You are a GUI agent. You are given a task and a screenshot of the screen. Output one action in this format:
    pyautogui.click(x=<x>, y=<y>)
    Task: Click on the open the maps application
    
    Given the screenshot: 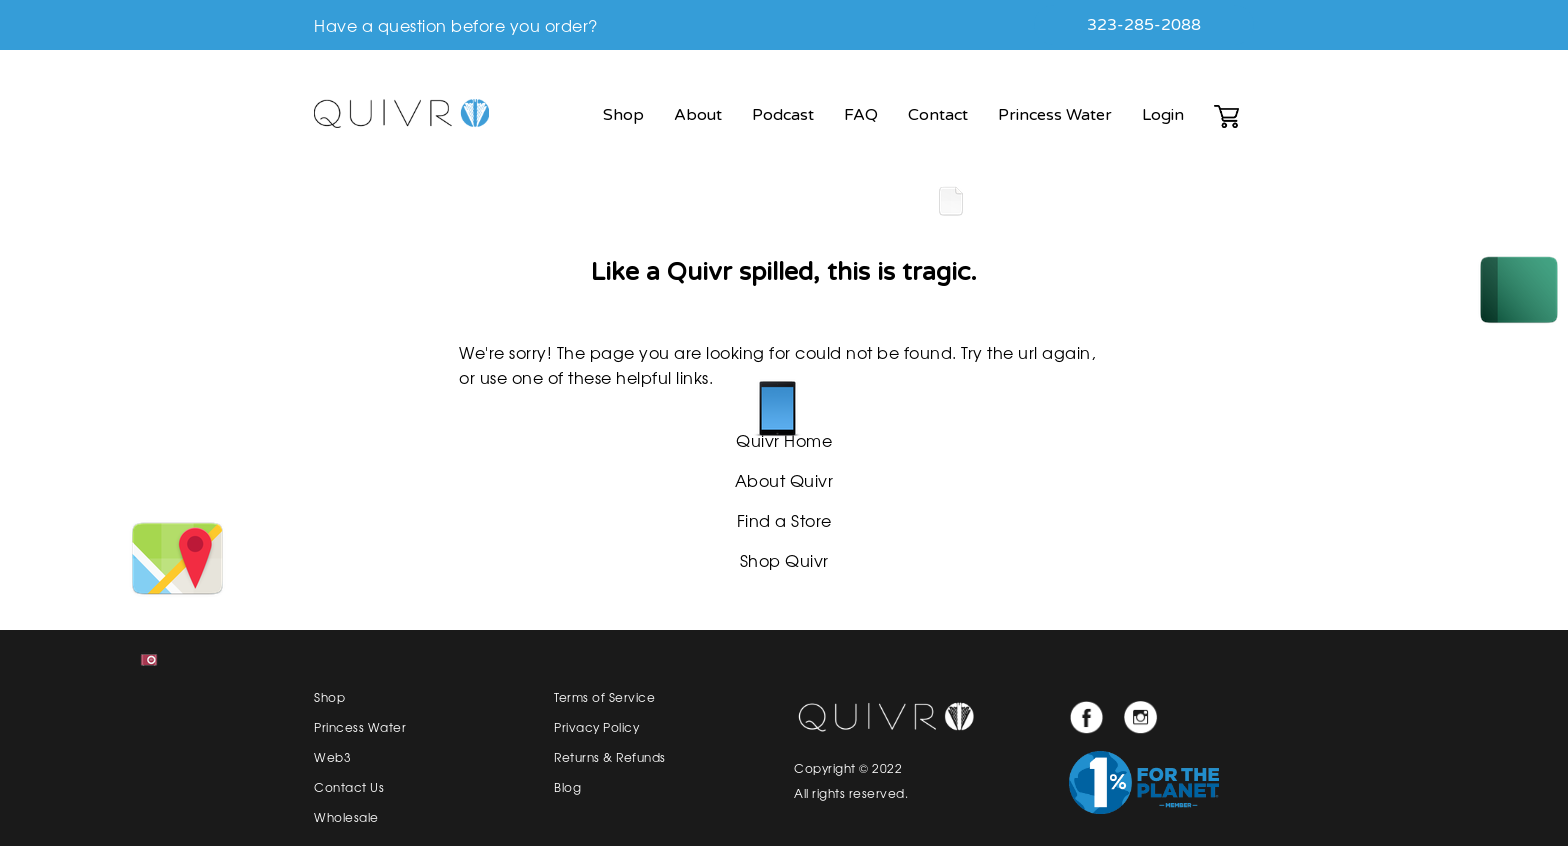 What is the action you would take?
    pyautogui.click(x=177, y=558)
    